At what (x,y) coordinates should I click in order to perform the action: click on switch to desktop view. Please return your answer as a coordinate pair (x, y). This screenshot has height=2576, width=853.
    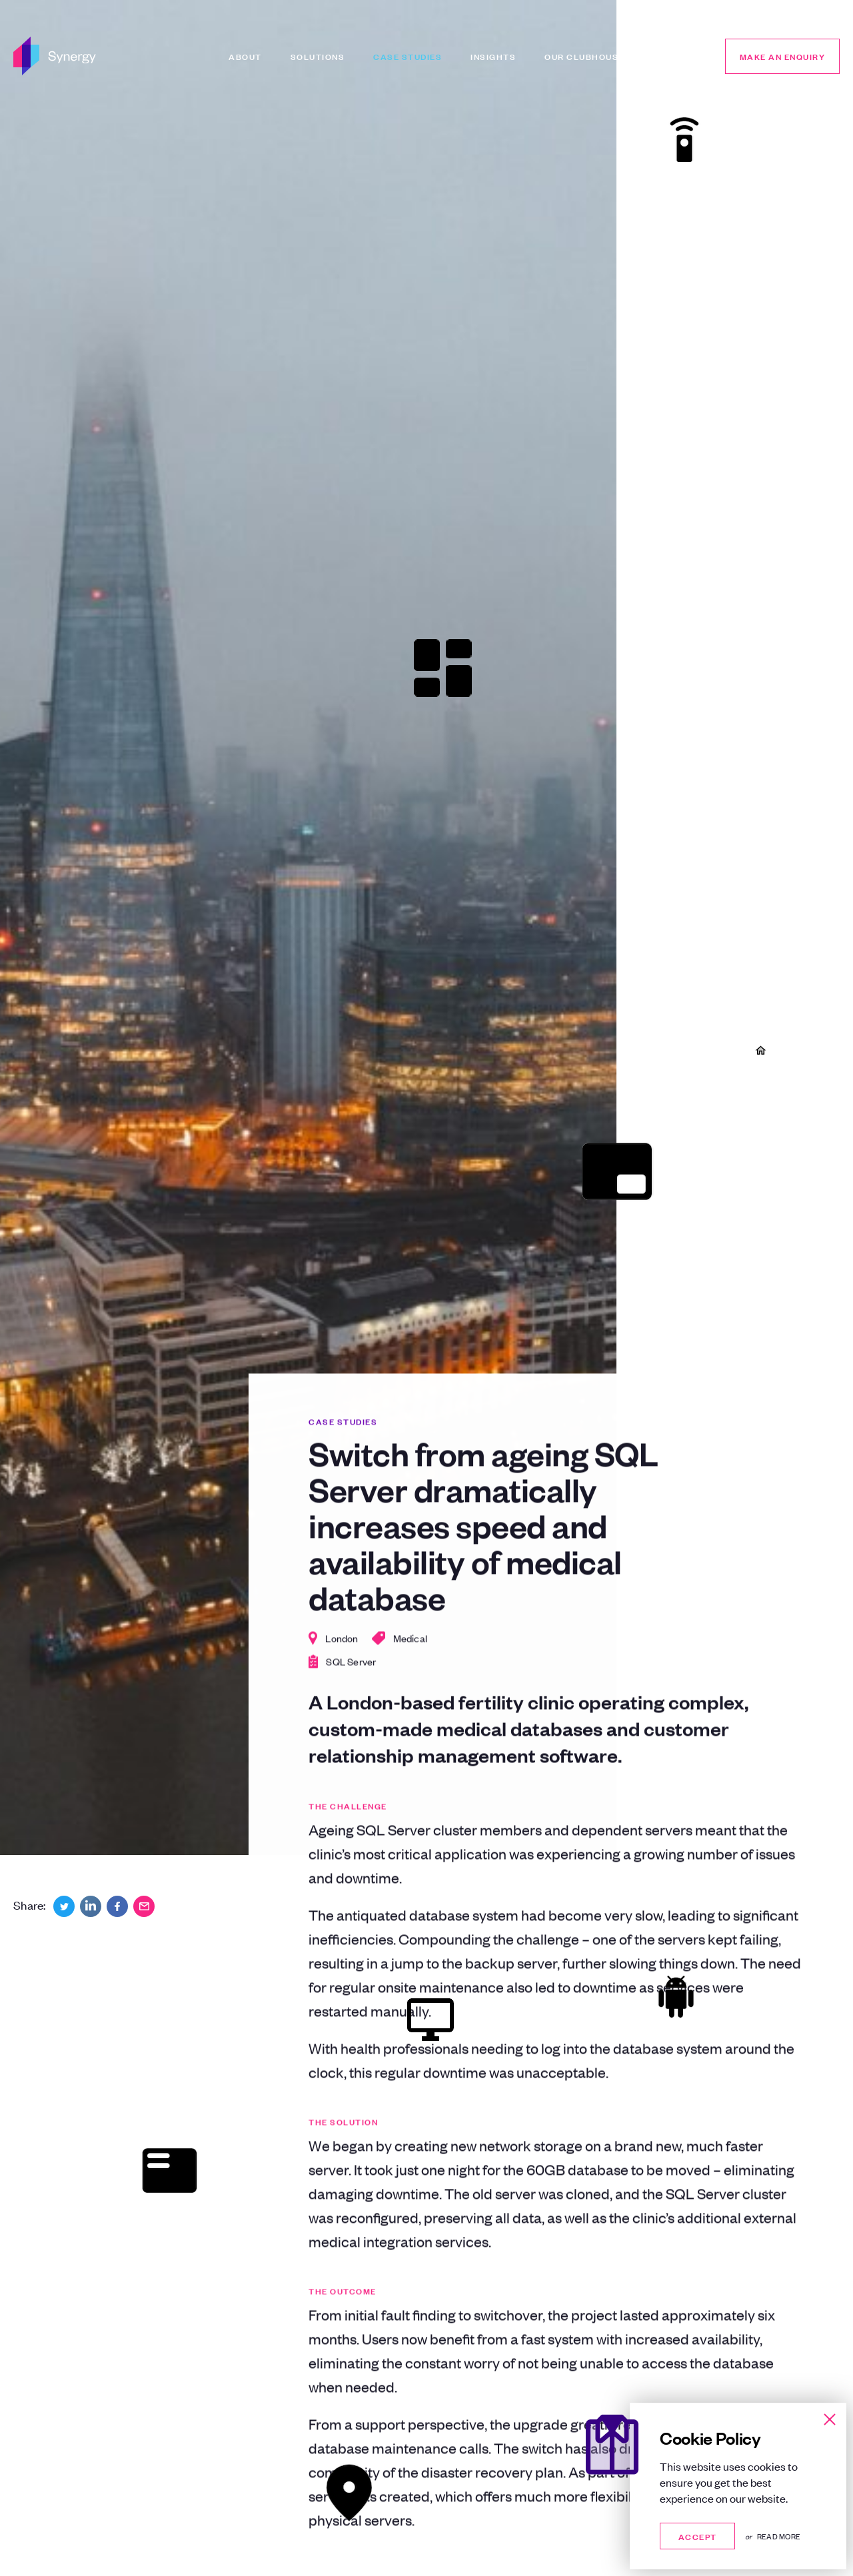
    Looking at the image, I should click on (430, 2020).